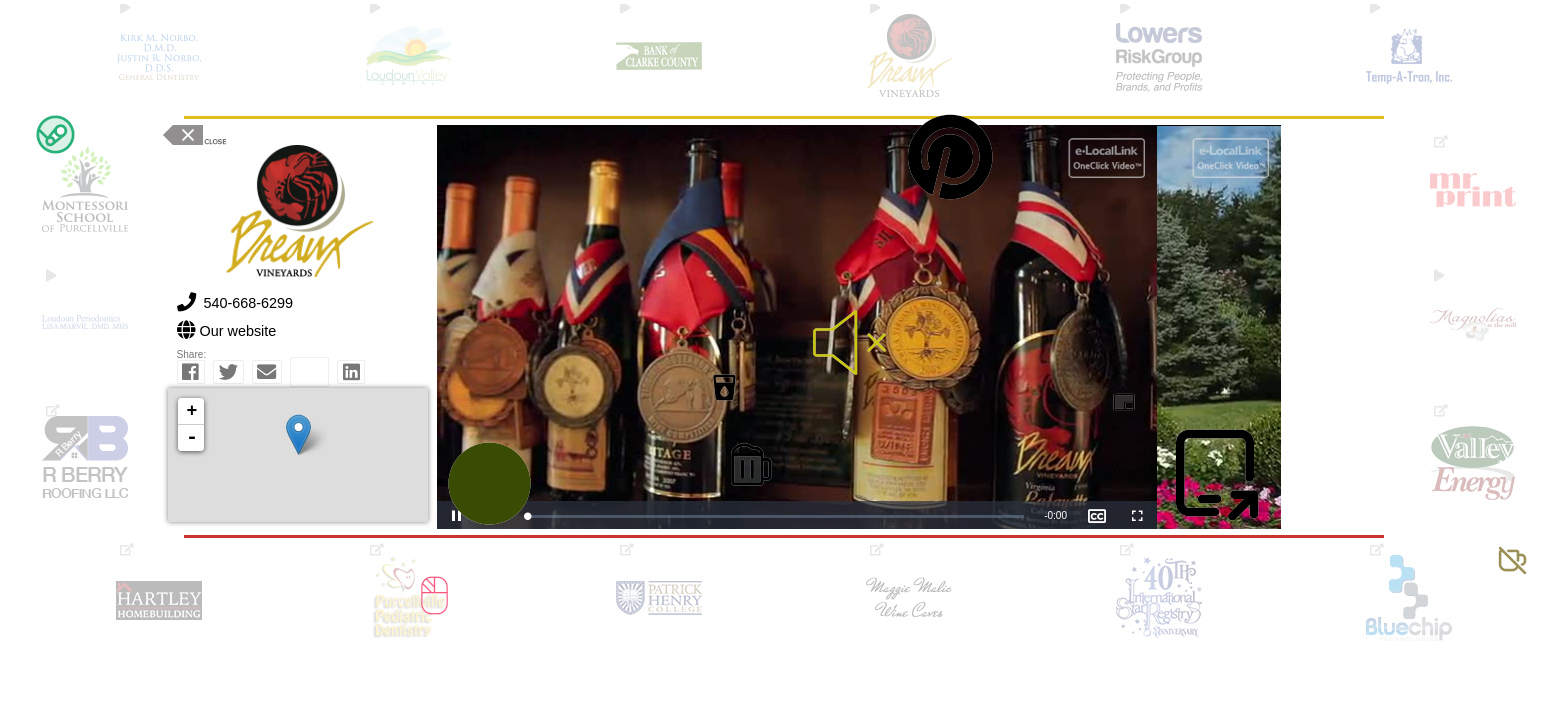  Describe the element at coordinates (947, 157) in the screenshot. I see `open Pinterest app` at that location.